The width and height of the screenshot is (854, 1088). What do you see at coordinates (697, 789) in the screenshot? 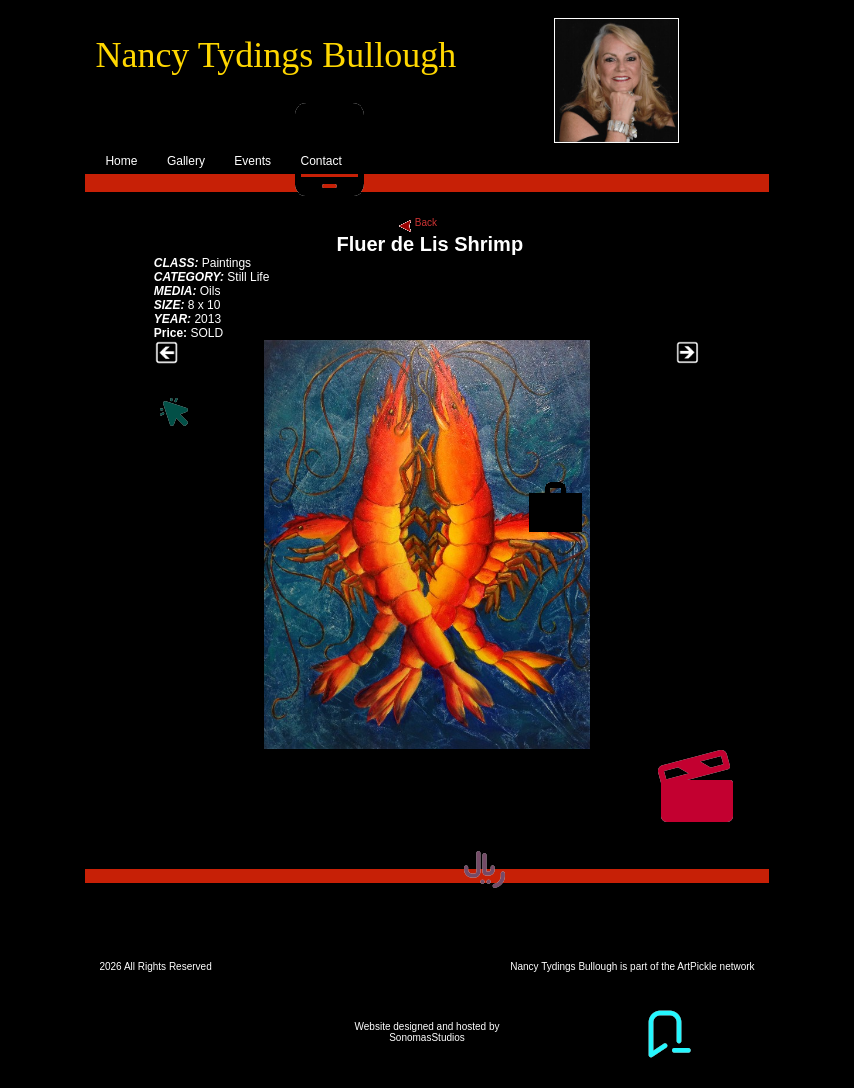
I see `access video or movie content` at bounding box center [697, 789].